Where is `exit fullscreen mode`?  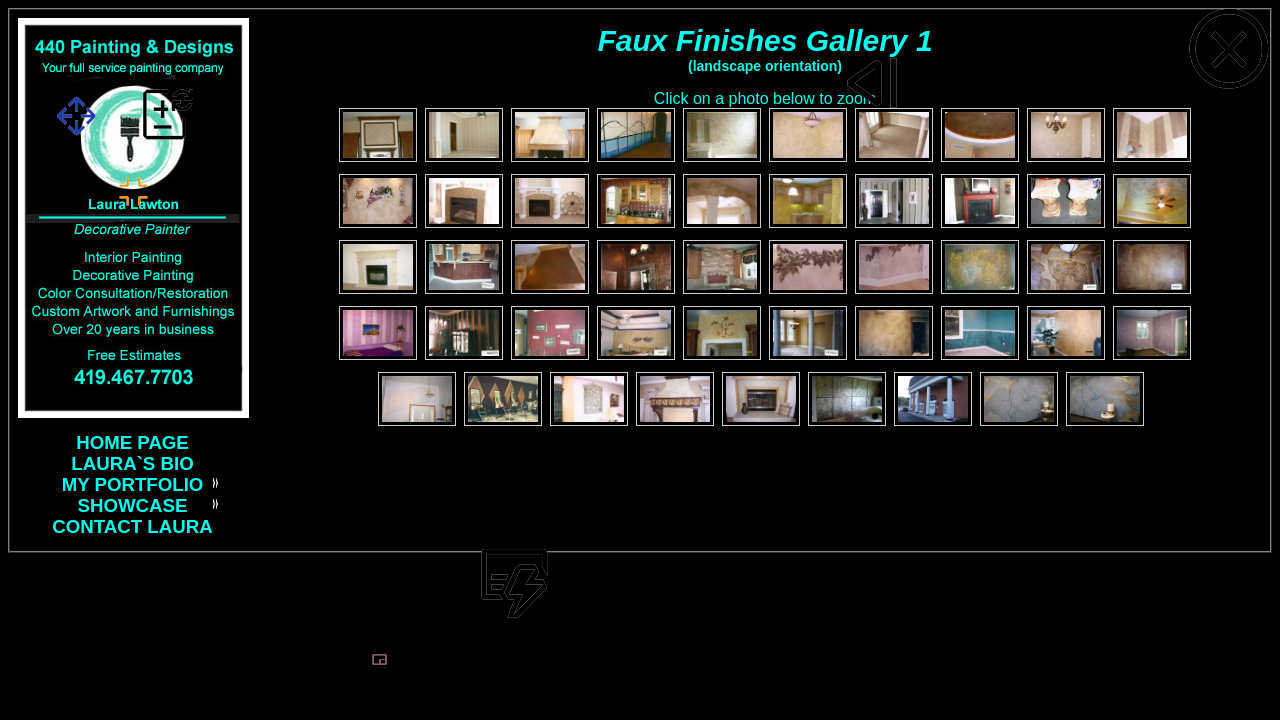
exit fullscreen mode is located at coordinates (133, 191).